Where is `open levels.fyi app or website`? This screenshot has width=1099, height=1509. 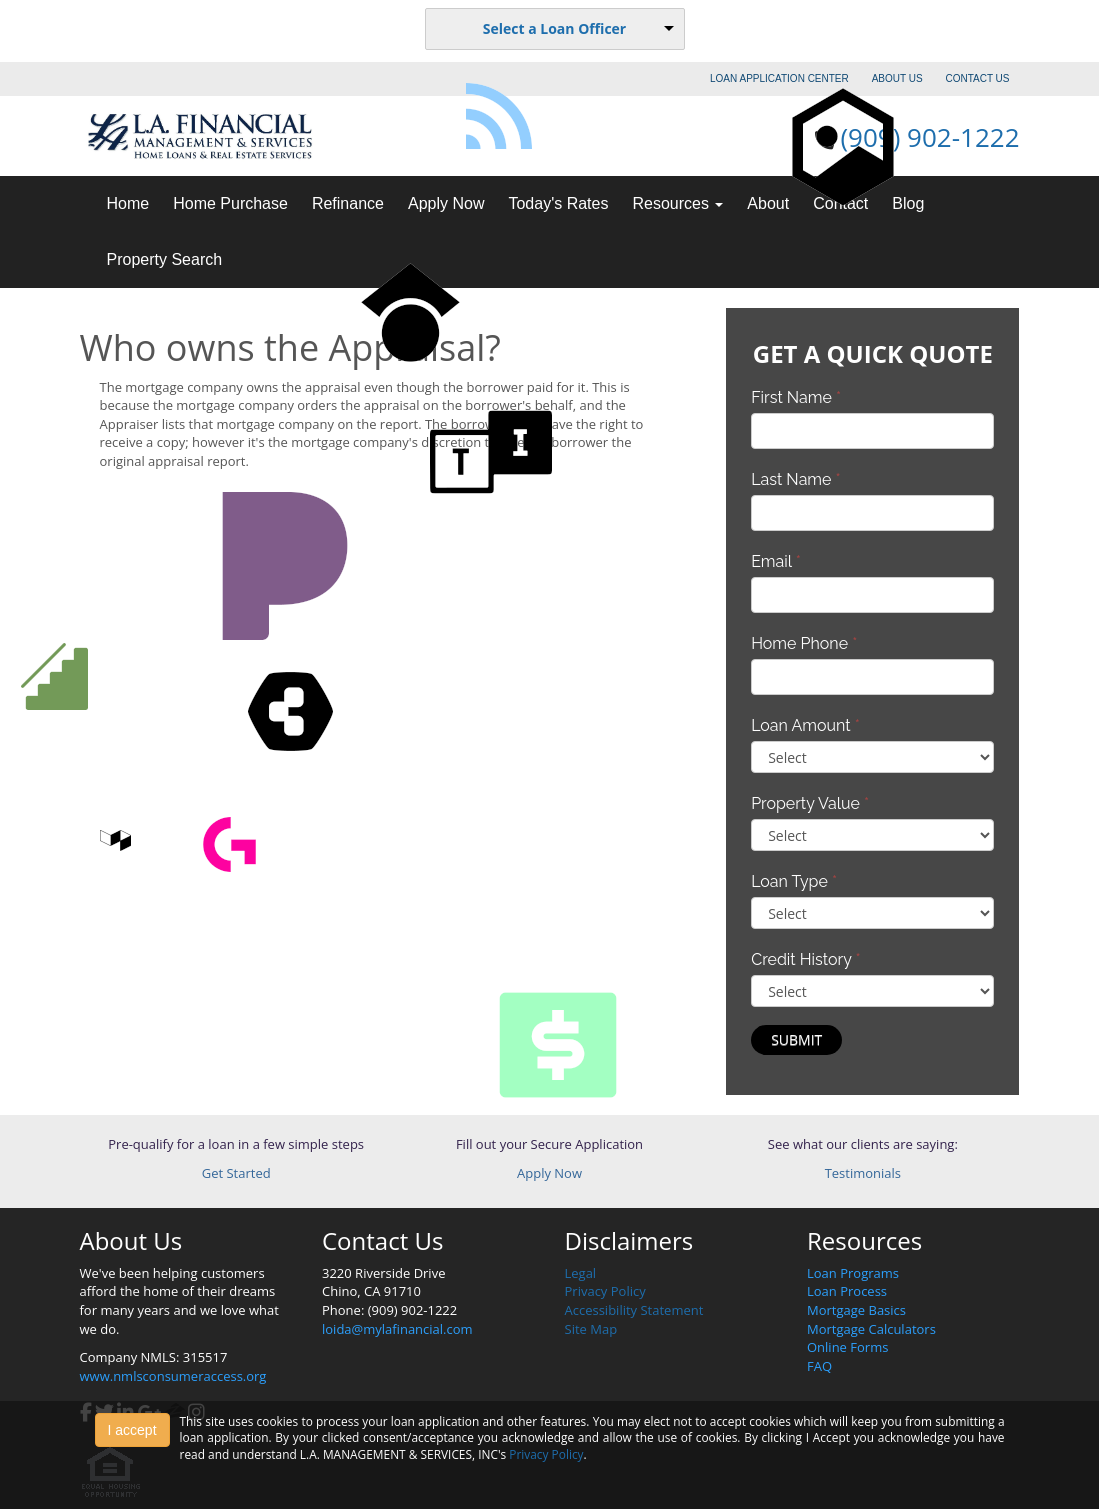
open levels.fyi app or website is located at coordinates (54, 676).